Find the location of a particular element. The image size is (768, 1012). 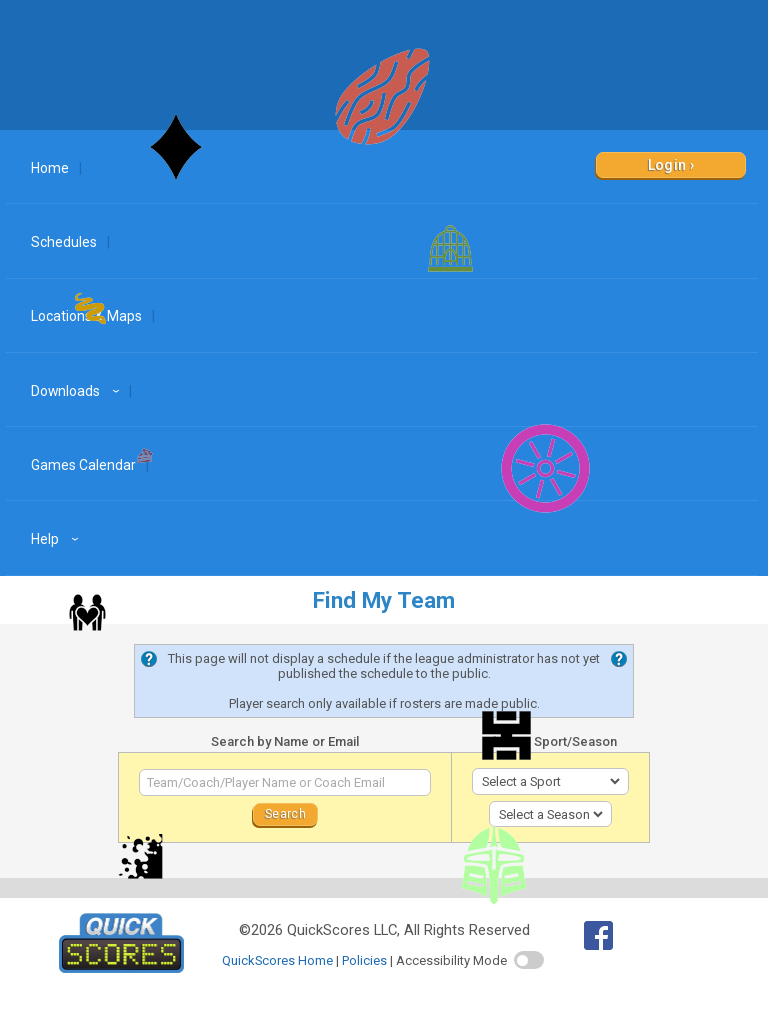

select knight or warrior class is located at coordinates (494, 864).